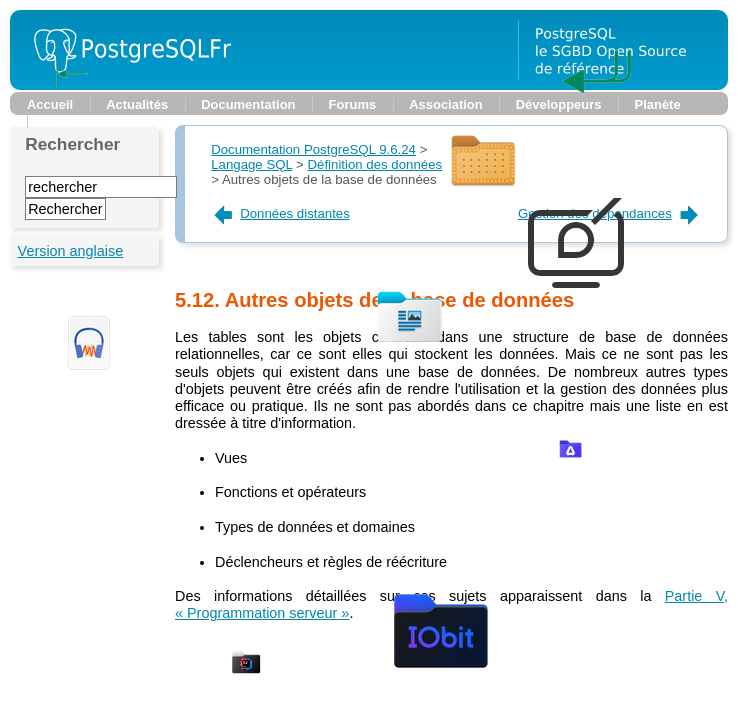 This screenshot has width=738, height=720. I want to click on audacity audio project file, so click(89, 343).